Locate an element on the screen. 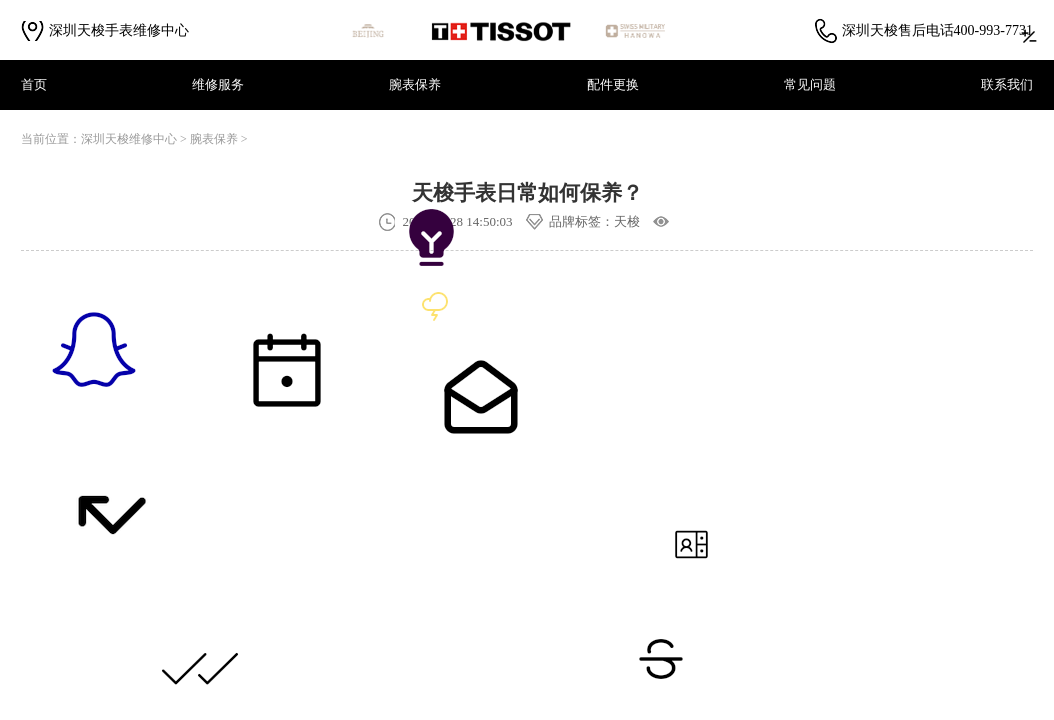  indicates a missed incoming call is located at coordinates (113, 515).